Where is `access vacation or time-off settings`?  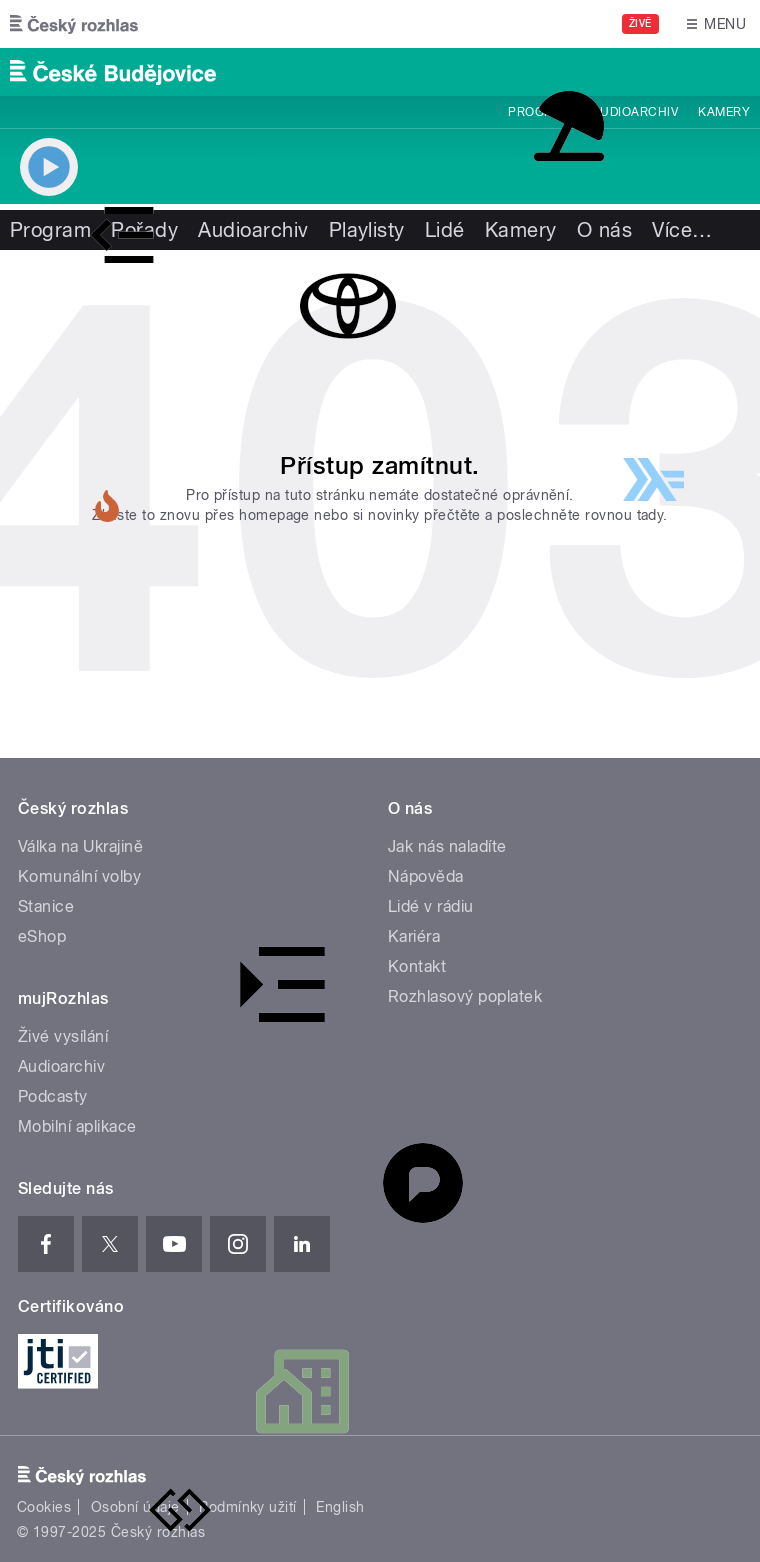
access vacation or time-off settings is located at coordinates (569, 126).